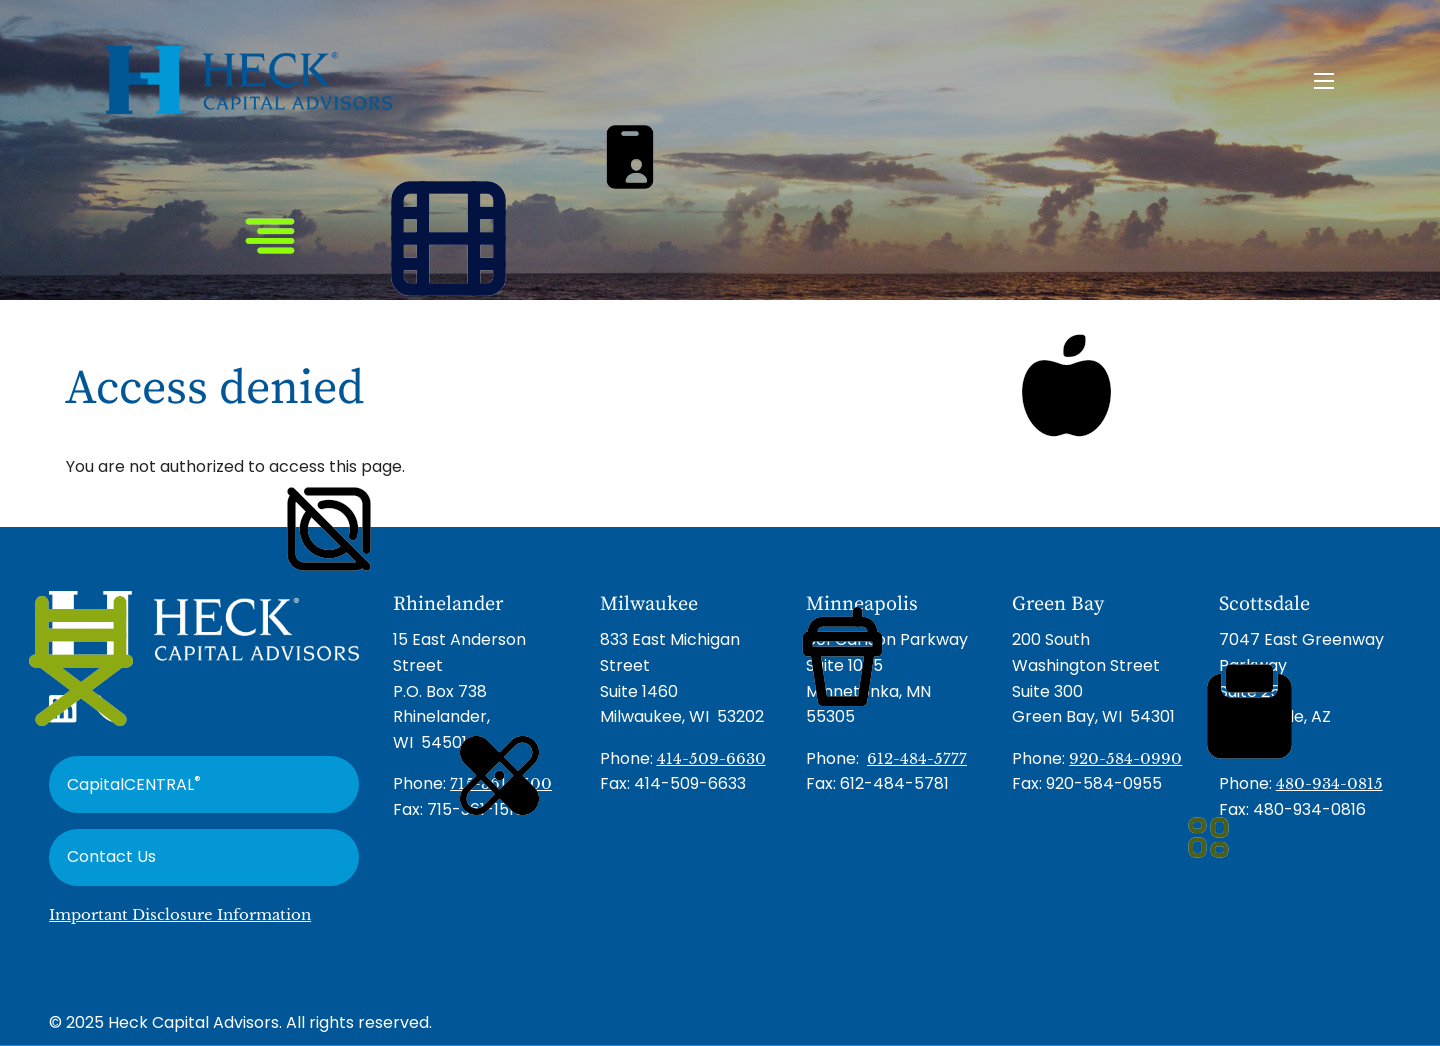  I want to click on access first aid or health resources, so click(499, 775).